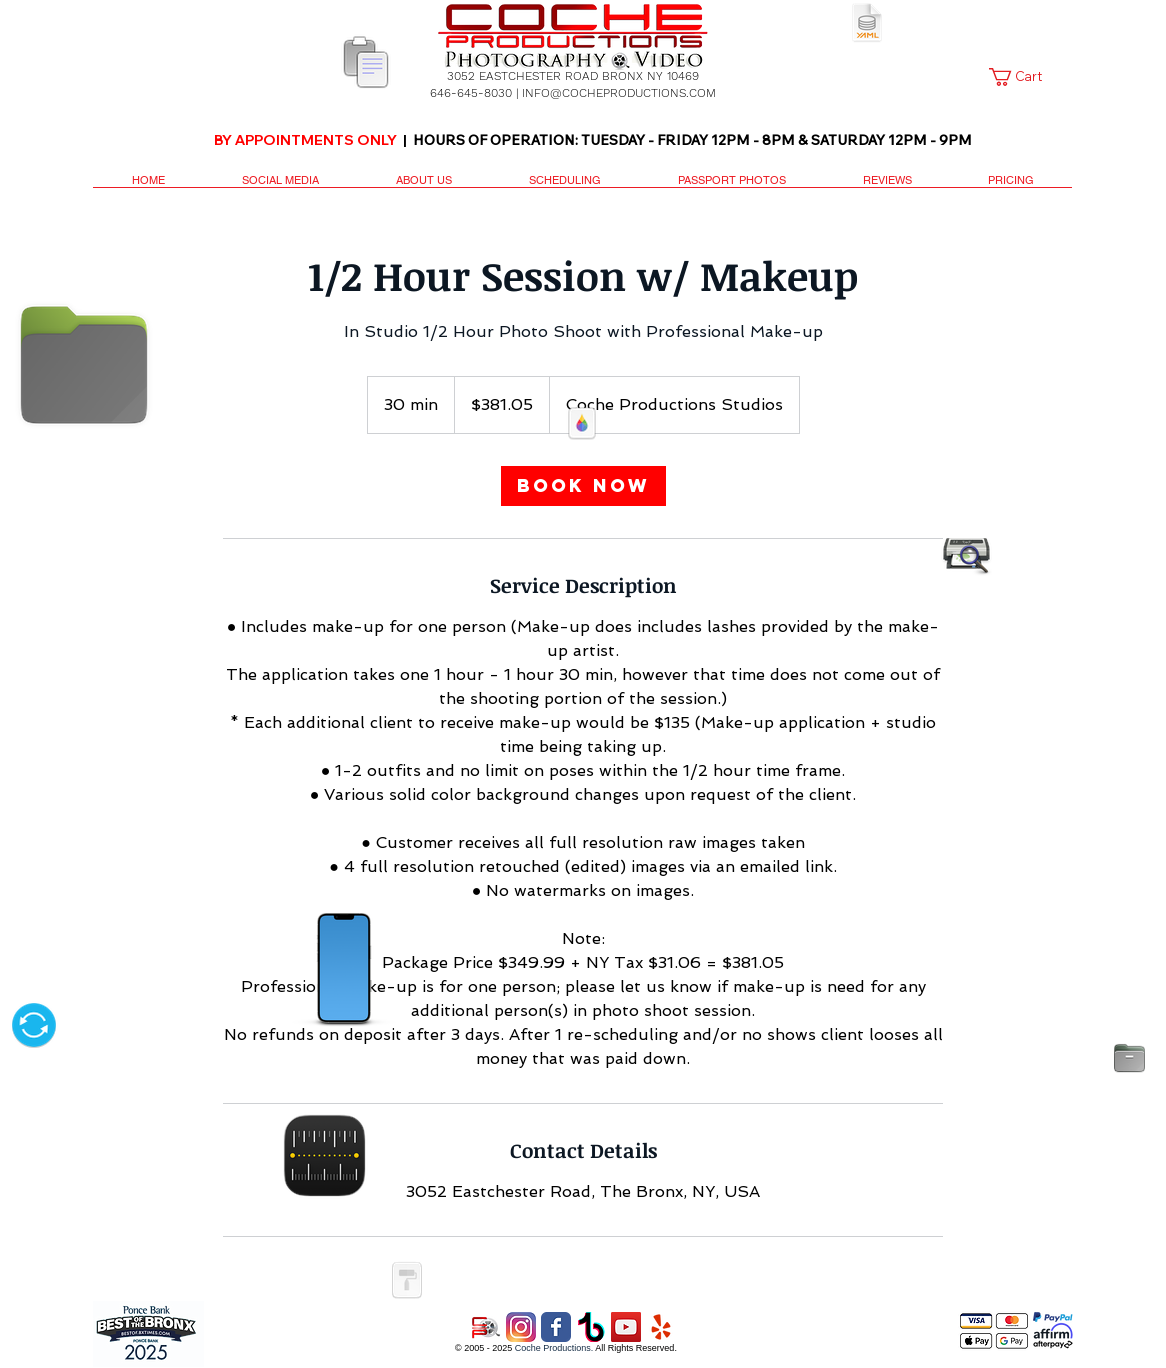 This screenshot has width=1166, height=1368. Describe the element at coordinates (84, 365) in the screenshot. I see `open file folder` at that location.